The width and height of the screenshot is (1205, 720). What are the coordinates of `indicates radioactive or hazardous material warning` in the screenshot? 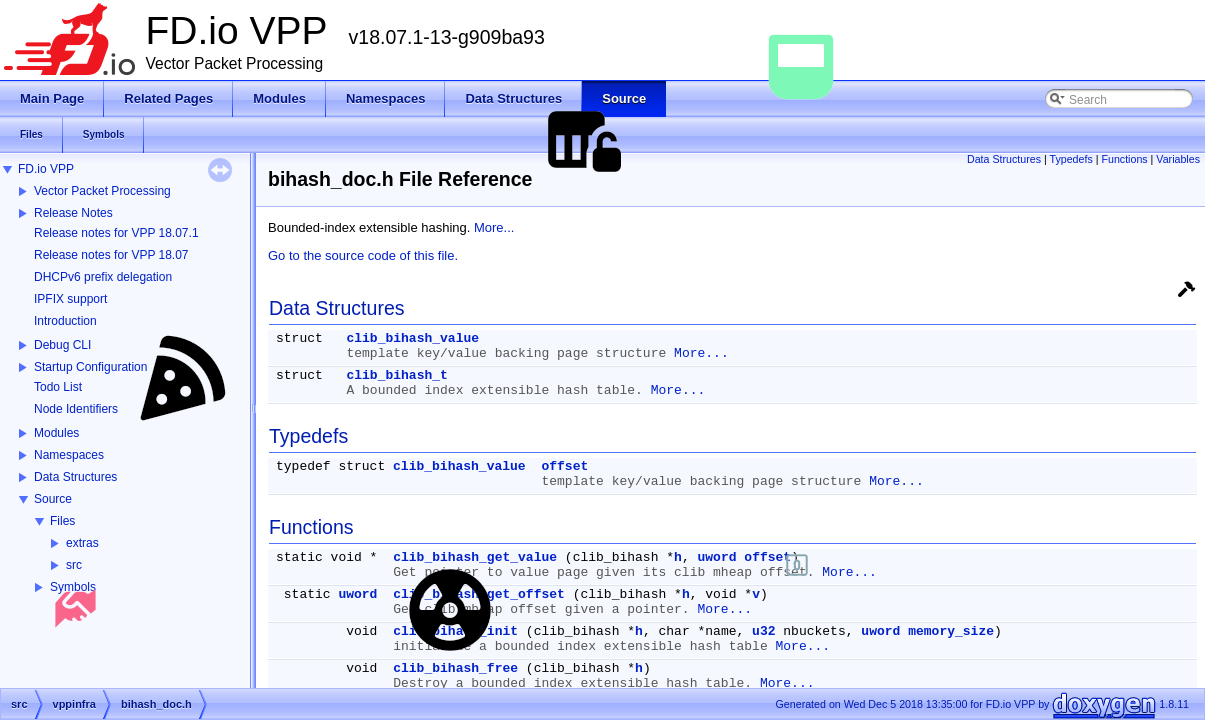 It's located at (450, 610).